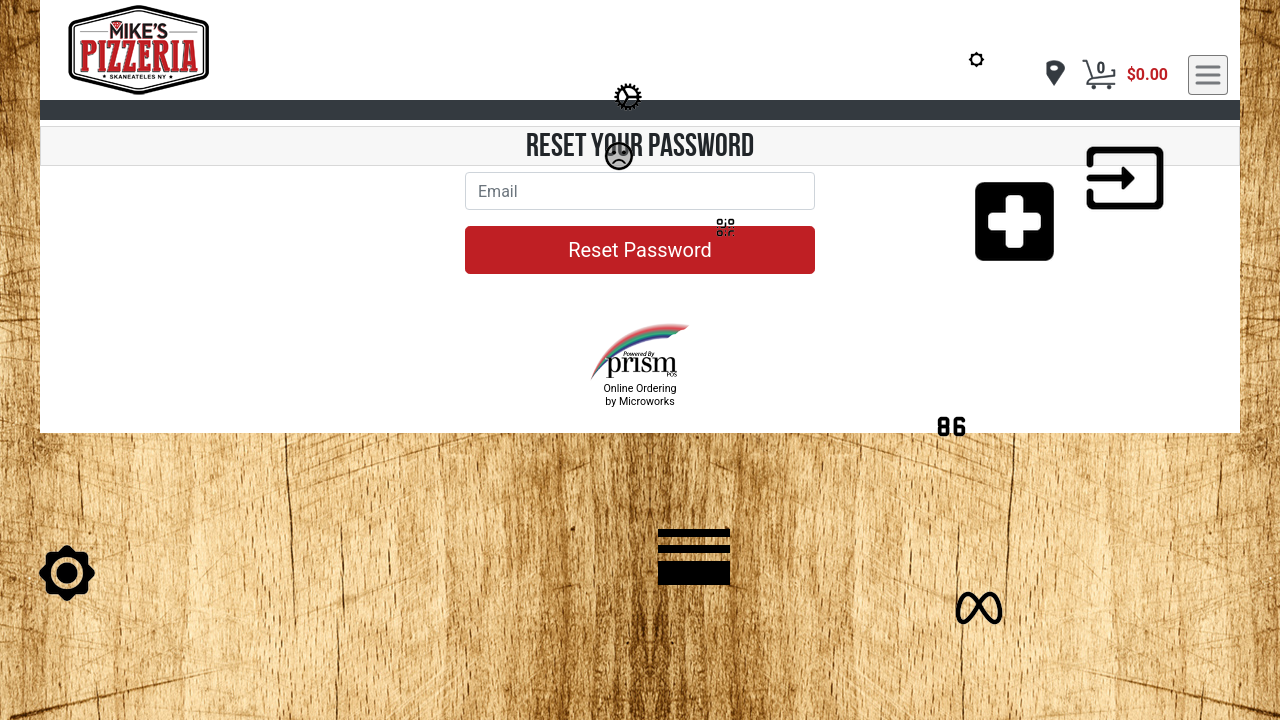  I want to click on rate your experience as negative, so click(619, 156).